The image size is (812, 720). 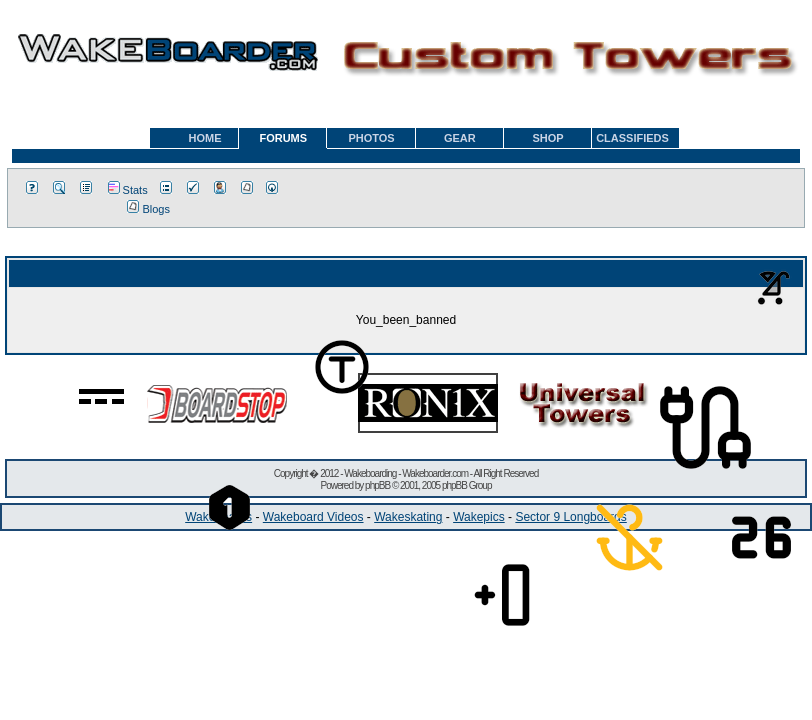 I want to click on visit thingiverse for 3D printable models, so click(x=342, y=367).